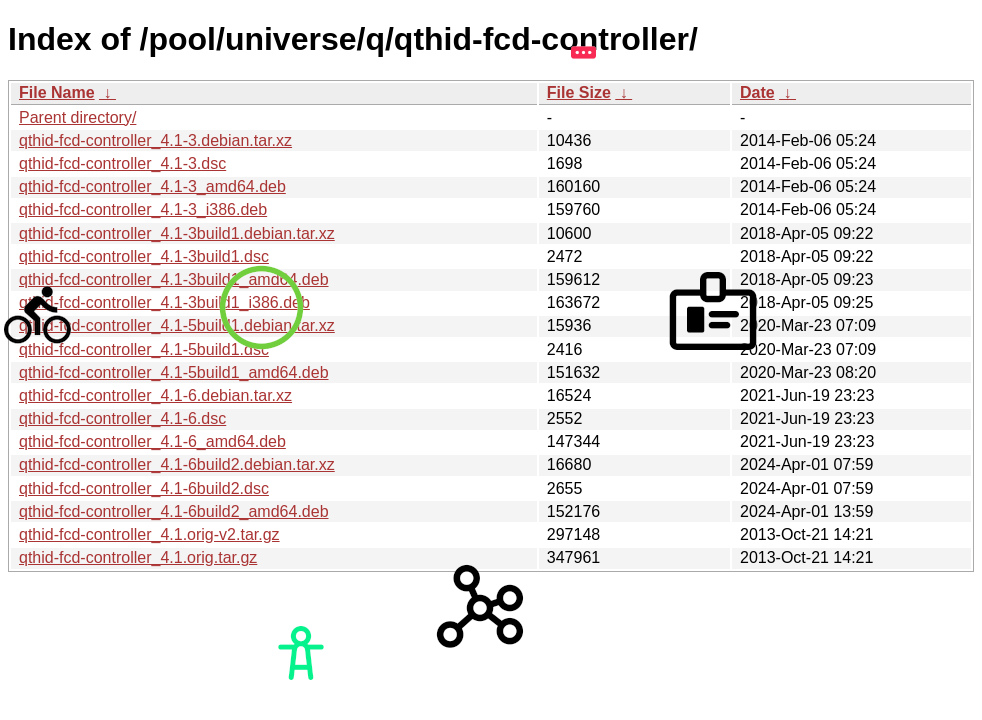 Image resolution: width=982 pixels, height=720 pixels. Describe the element at coordinates (583, 52) in the screenshot. I see `access more options or actions` at that location.